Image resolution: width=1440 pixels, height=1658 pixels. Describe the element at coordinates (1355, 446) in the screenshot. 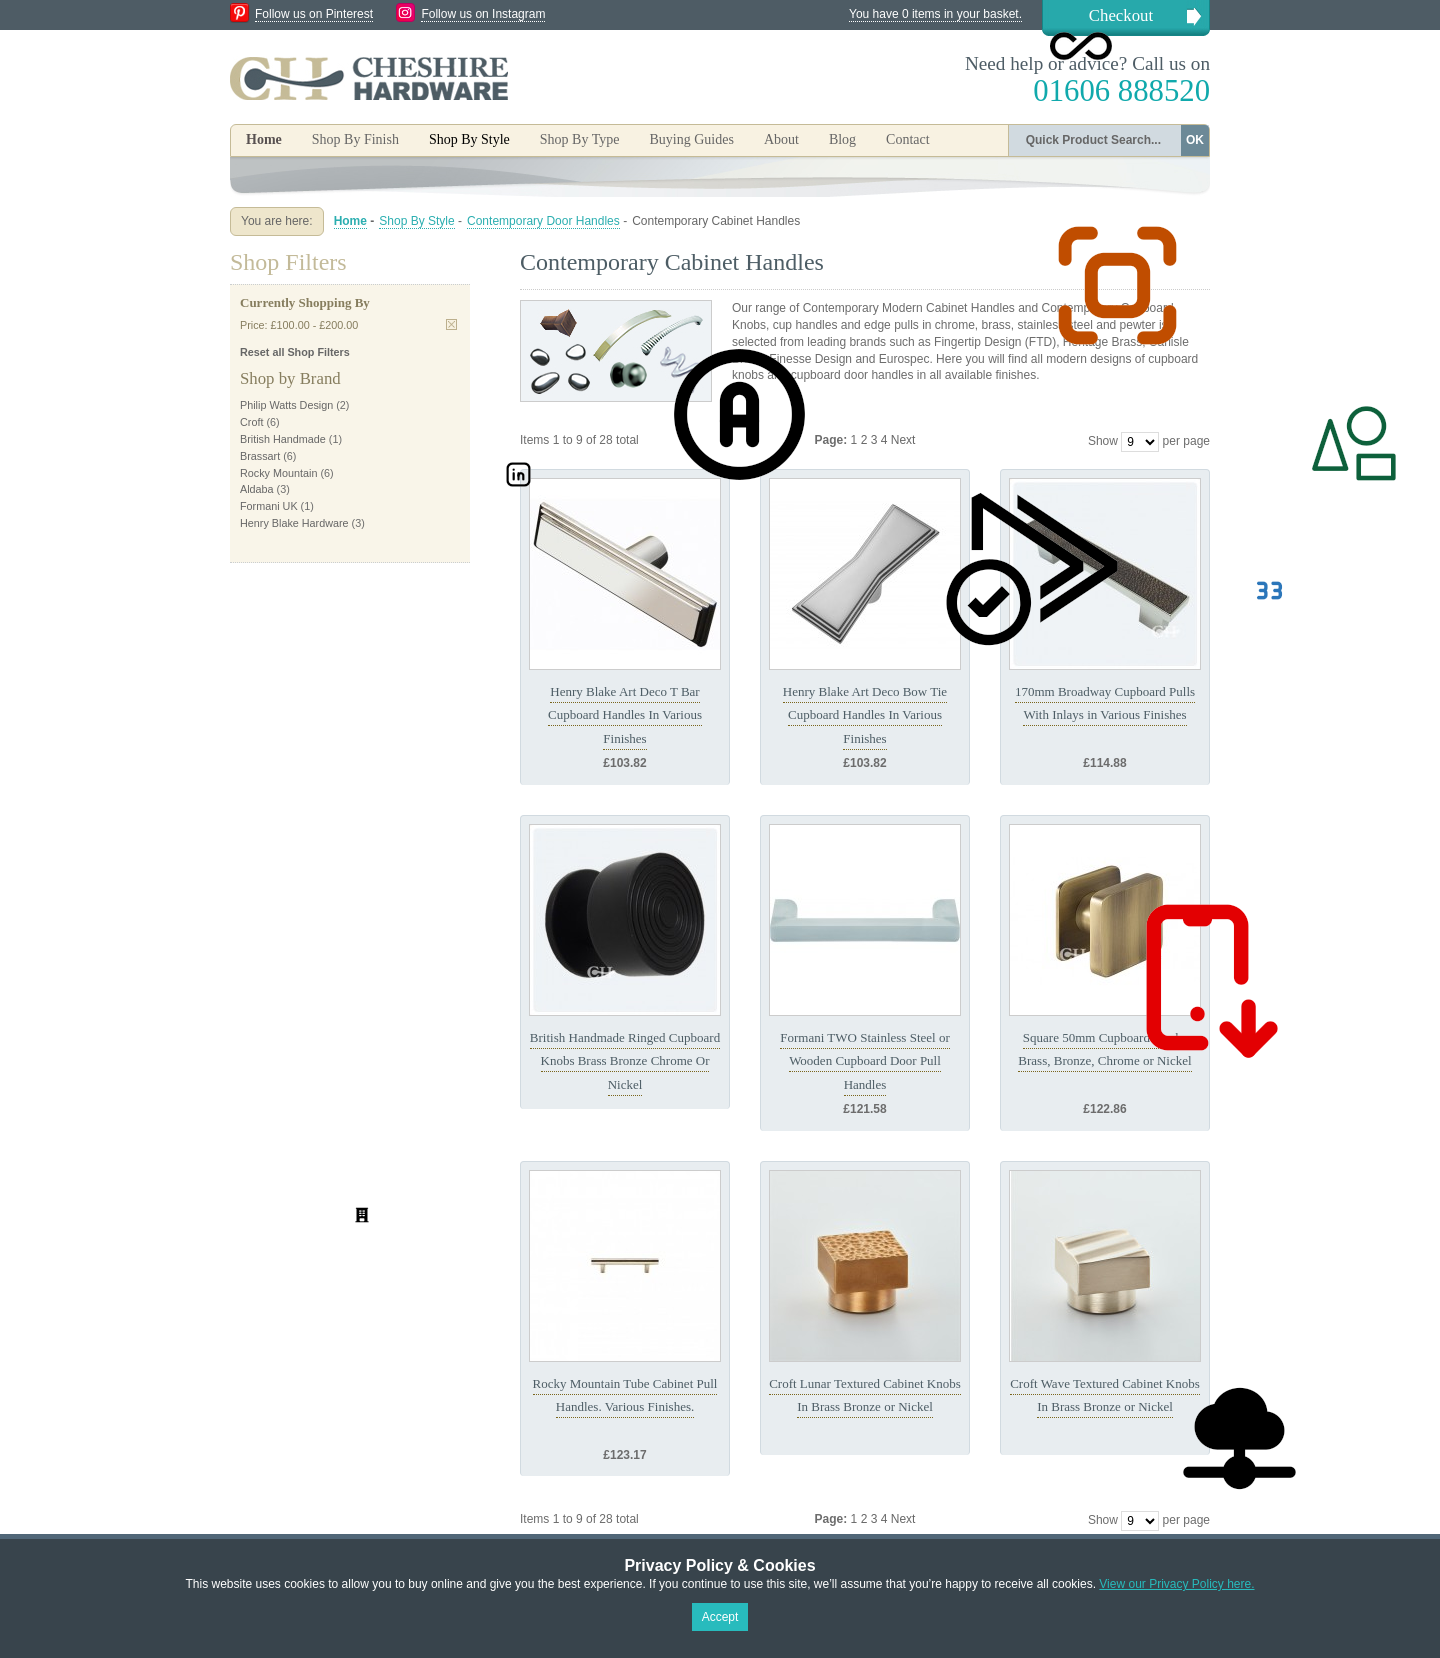

I see `access shape tools or drawing options` at that location.